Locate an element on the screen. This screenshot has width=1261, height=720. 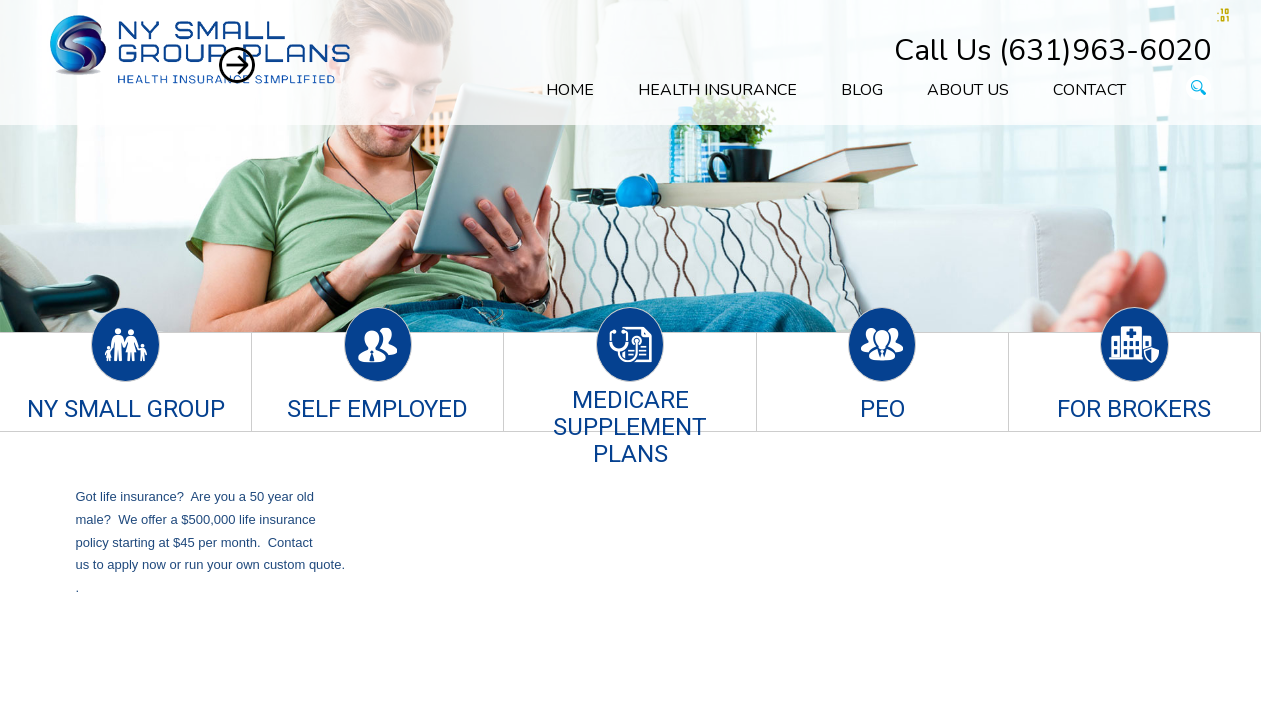
view or access binary/raw data is located at coordinates (1223, 15).